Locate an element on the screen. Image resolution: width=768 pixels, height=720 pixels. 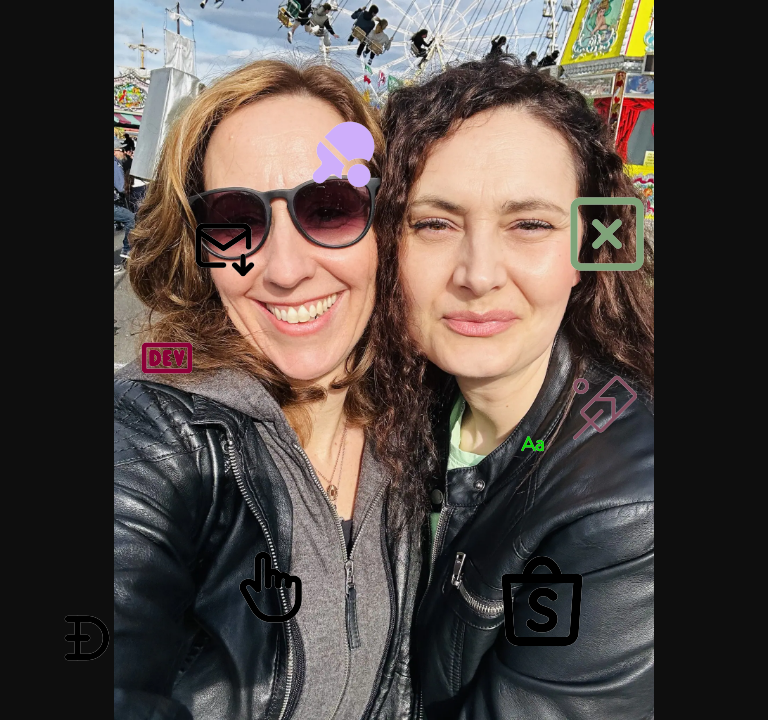
close or dismiss a dialog box is located at coordinates (607, 234).